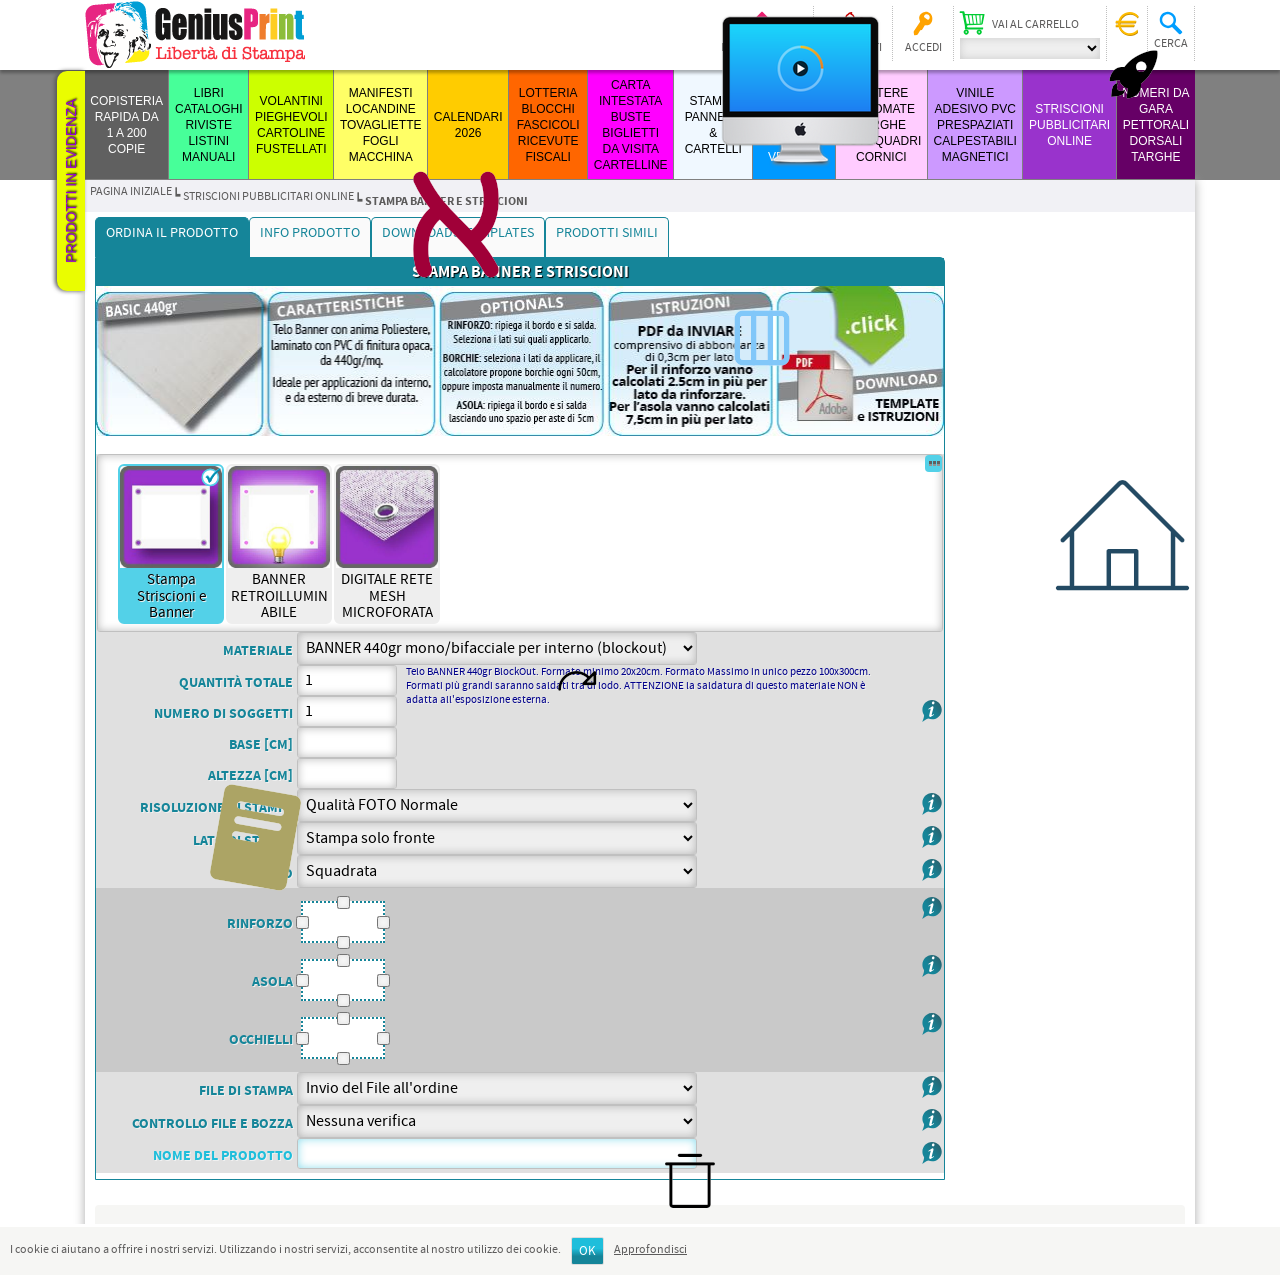  What do you see at coordinates (458, 224) in the screenshot?
I see `switch to hebrew keyboard layout` at bounding box center [458, 224].